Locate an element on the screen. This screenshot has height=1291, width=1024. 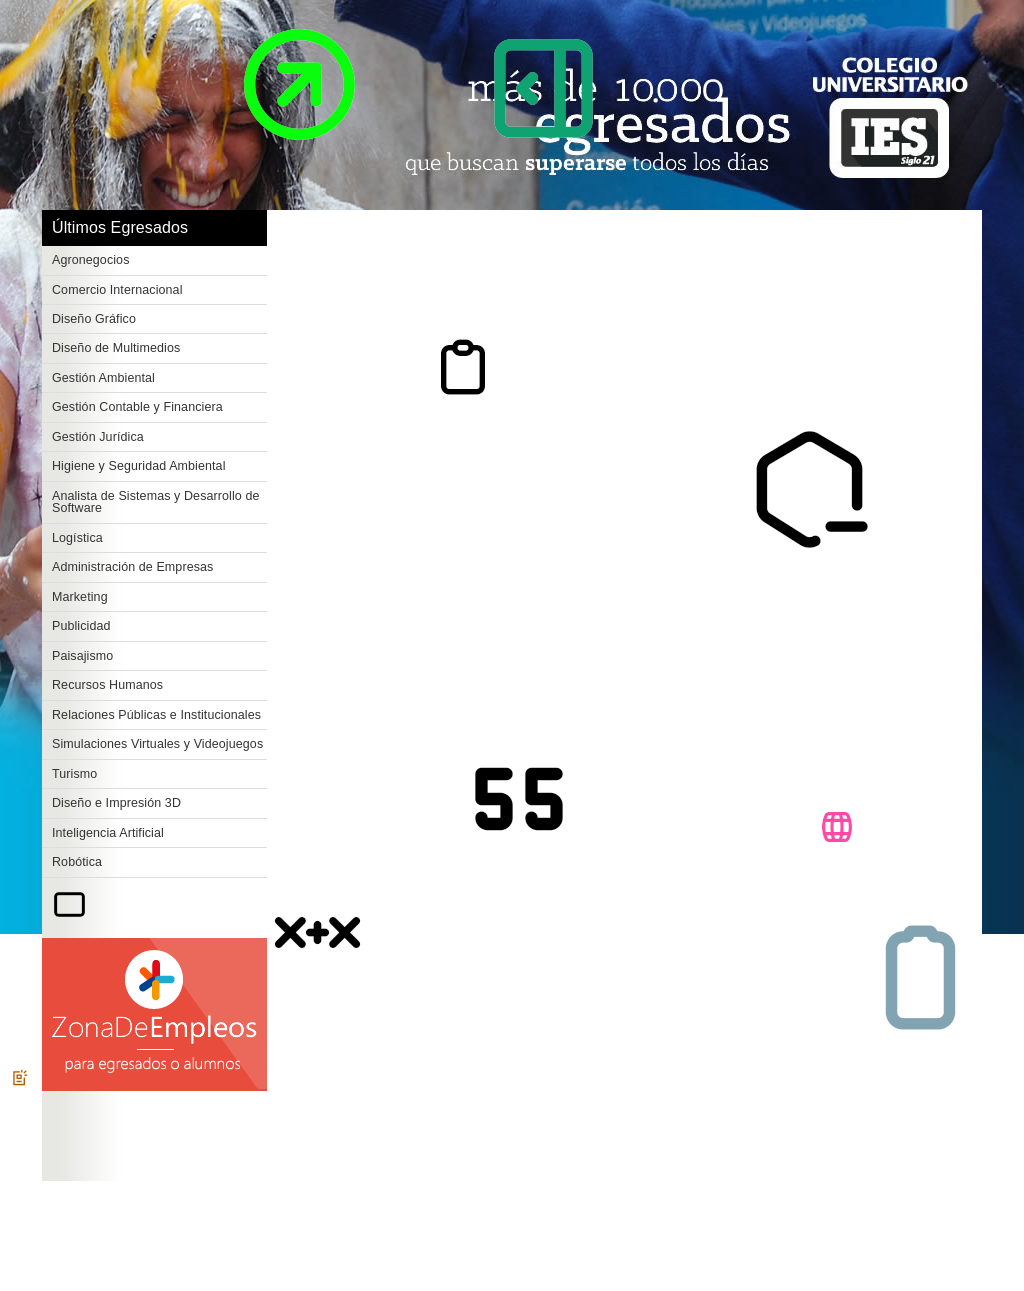
remove item from a group or collection is located at coordinates (809, 489).